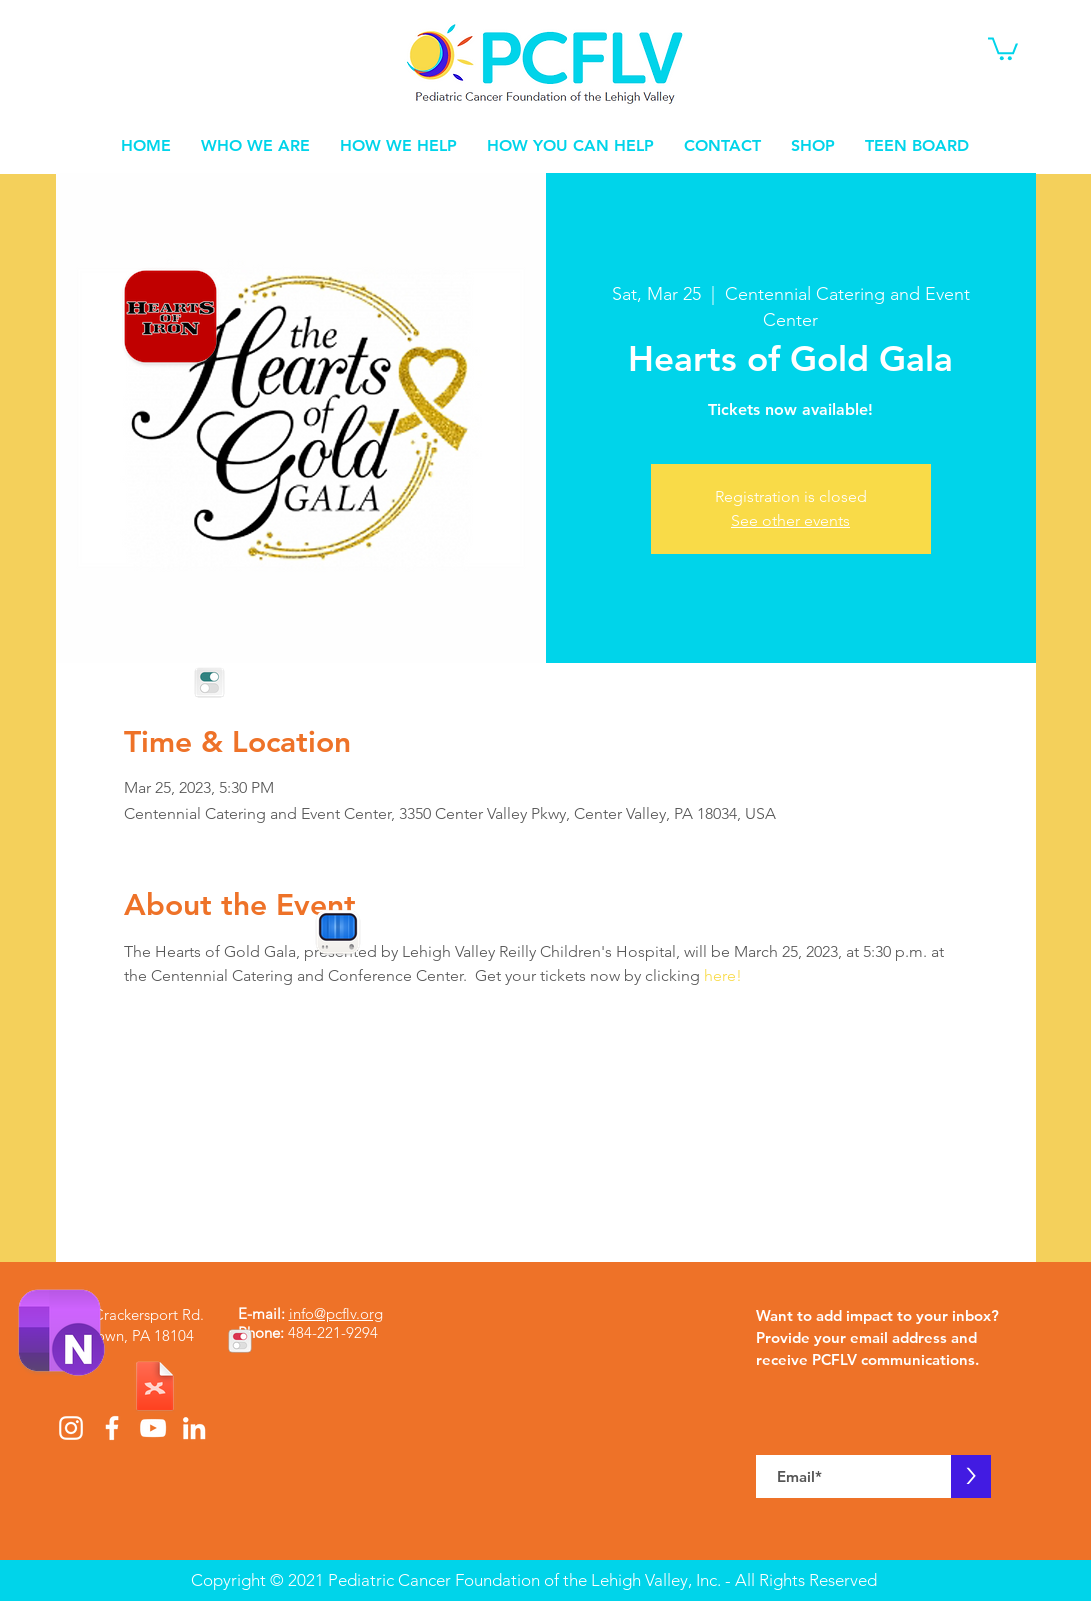  I want to click on open gnome tweaks to customize desktop settings, so click(209, 682).